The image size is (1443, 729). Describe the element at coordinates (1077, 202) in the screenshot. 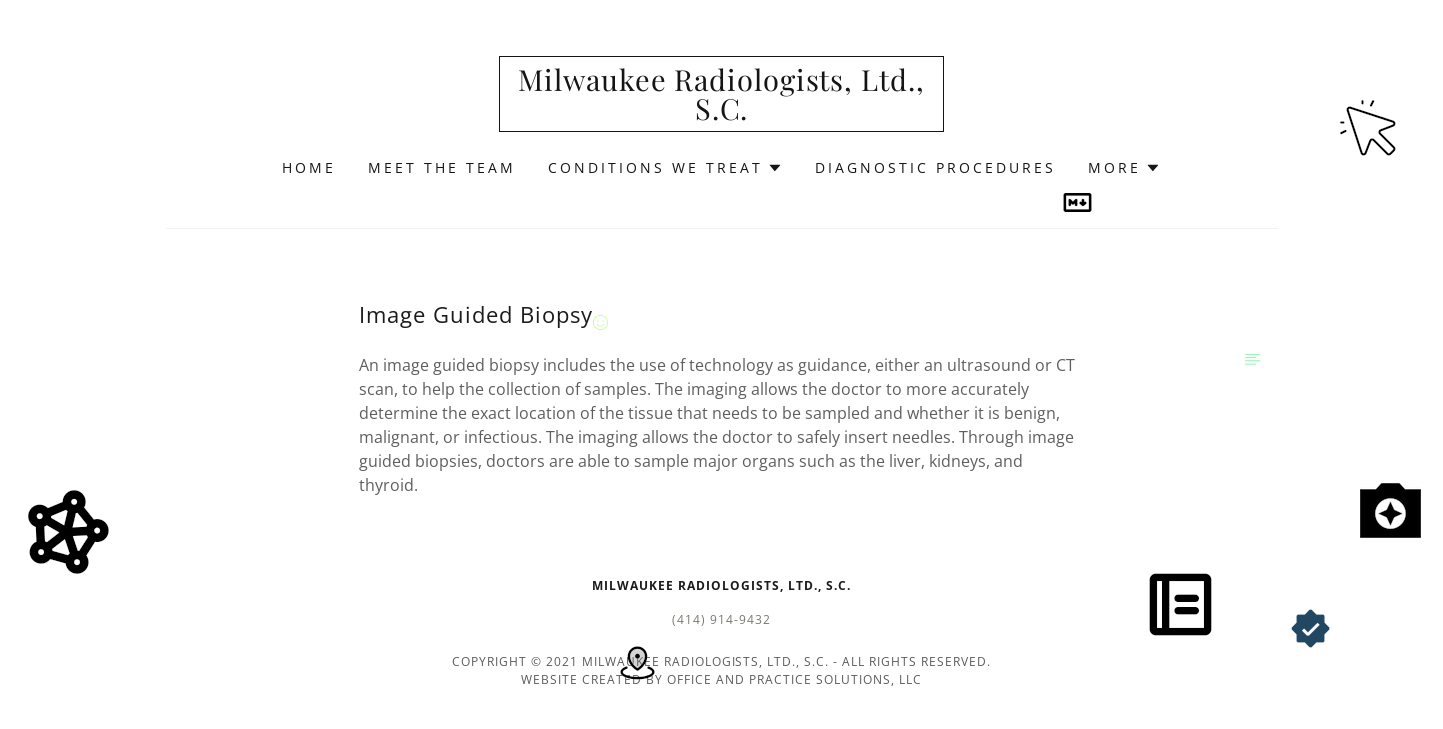

I see `format text using markdown` at that location.